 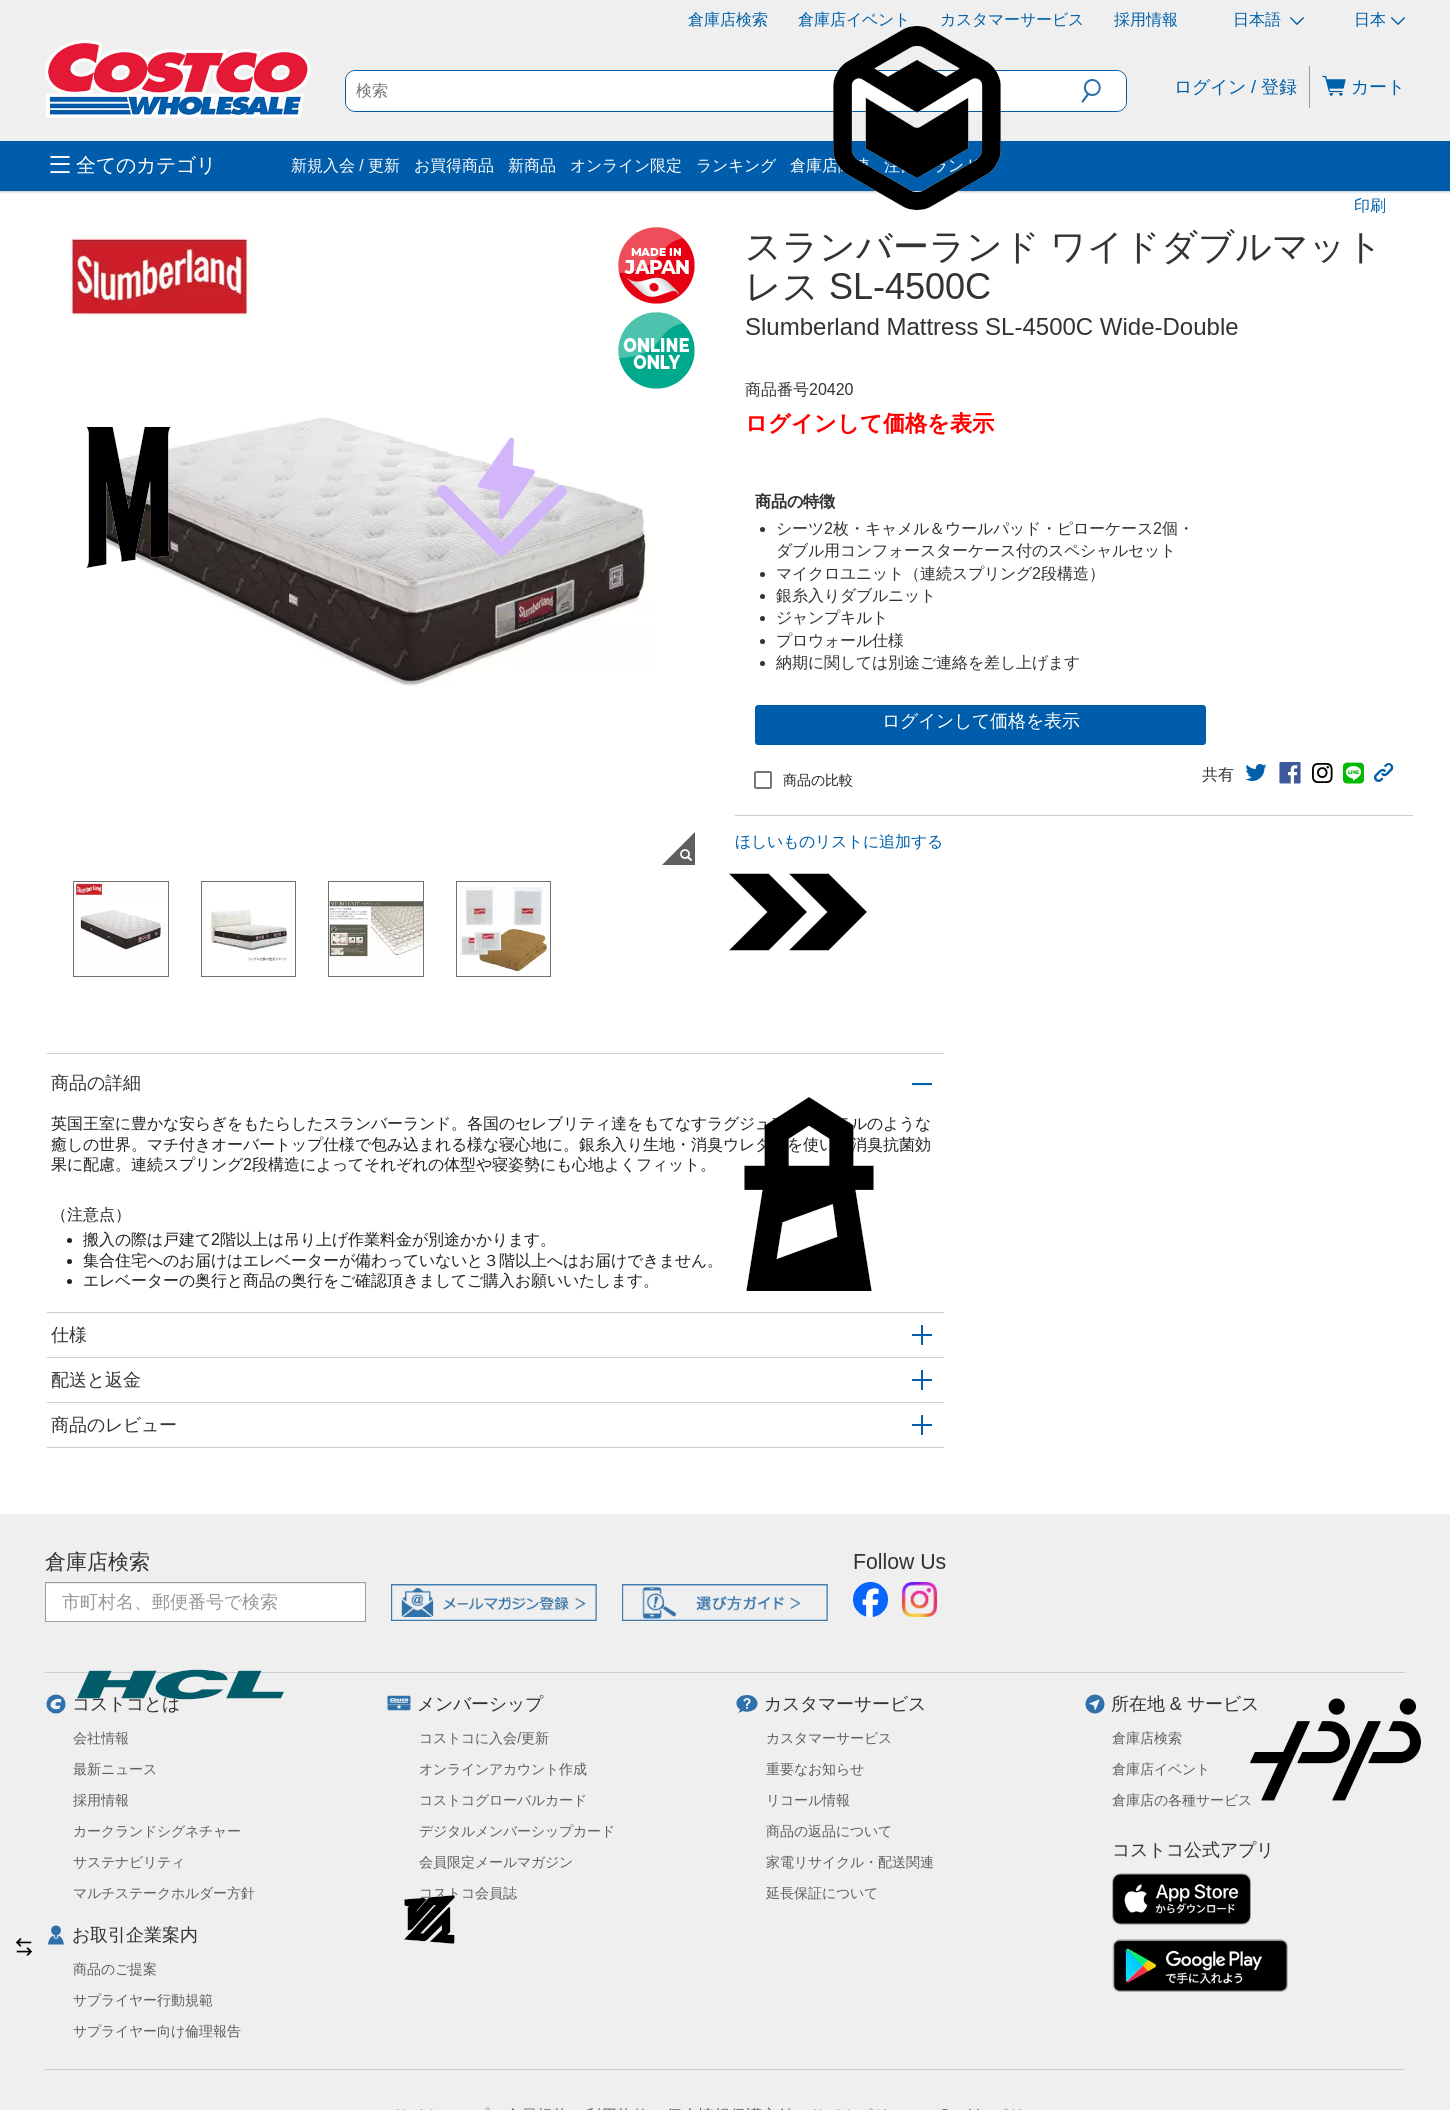 I want to click on FFmpeg multimedia framework logo, so click(x=429, y=1919).